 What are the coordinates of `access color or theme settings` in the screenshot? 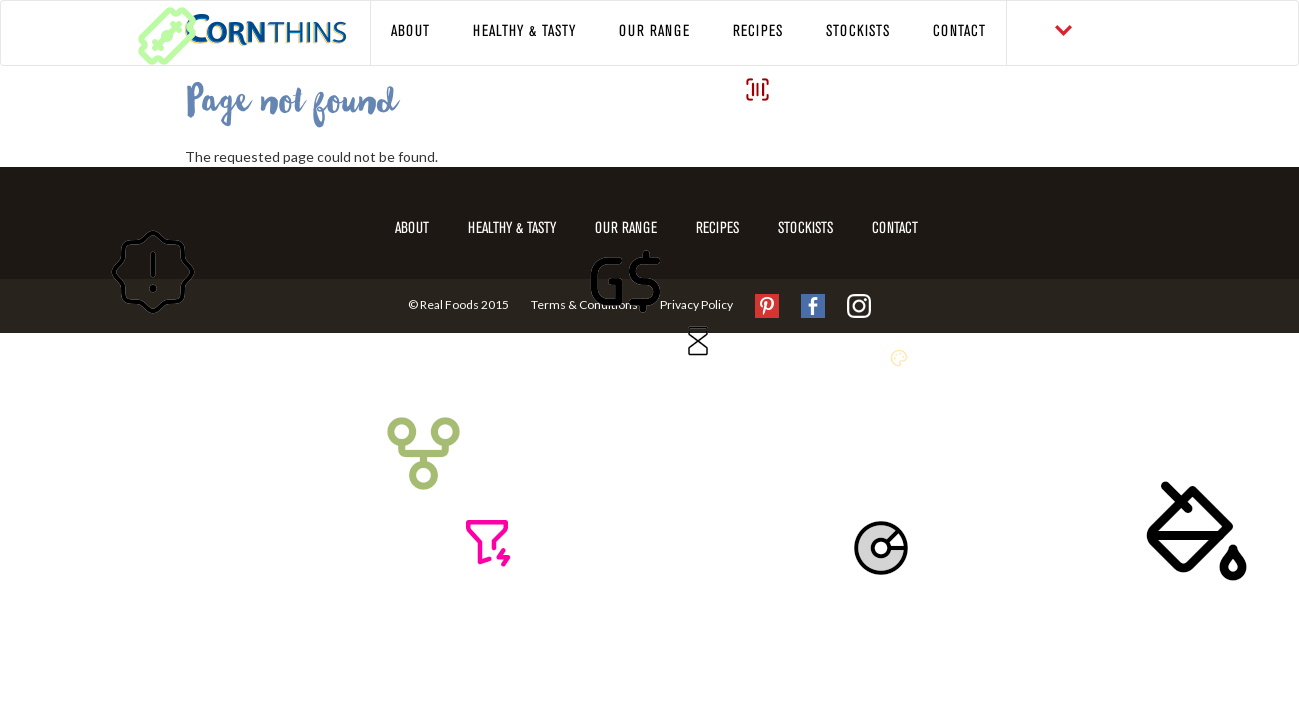 It's located at (899, 358).